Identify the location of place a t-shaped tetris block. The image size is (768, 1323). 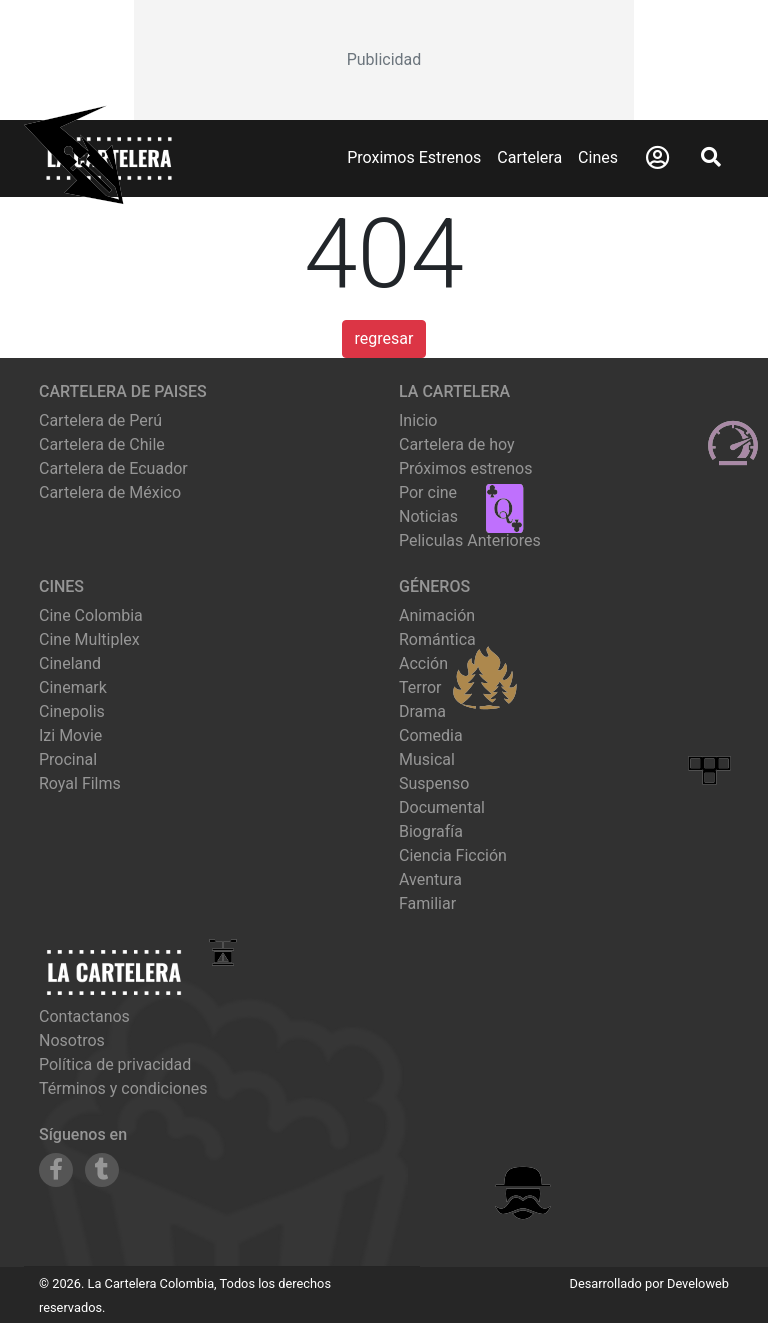
(709, 770).